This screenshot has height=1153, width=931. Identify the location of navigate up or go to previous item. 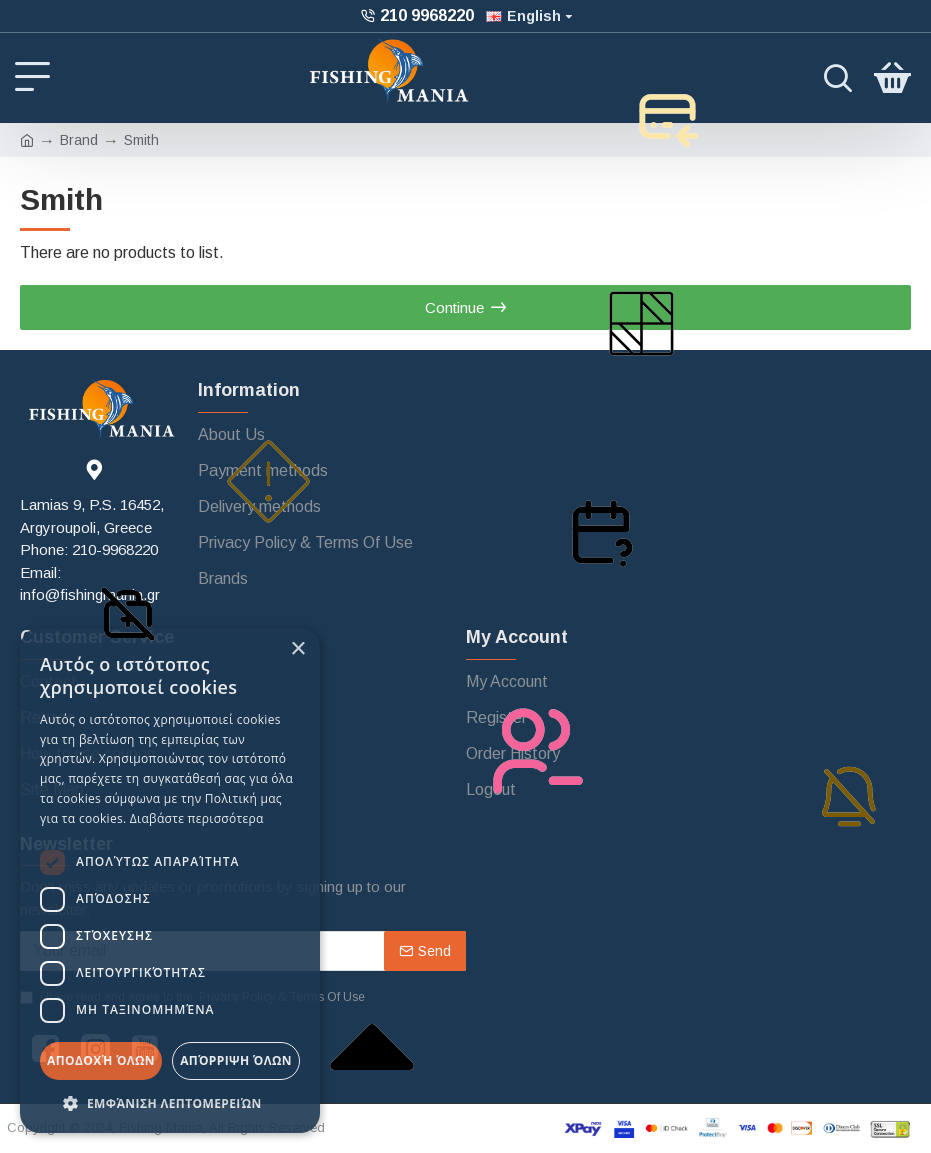
(372, 1070).